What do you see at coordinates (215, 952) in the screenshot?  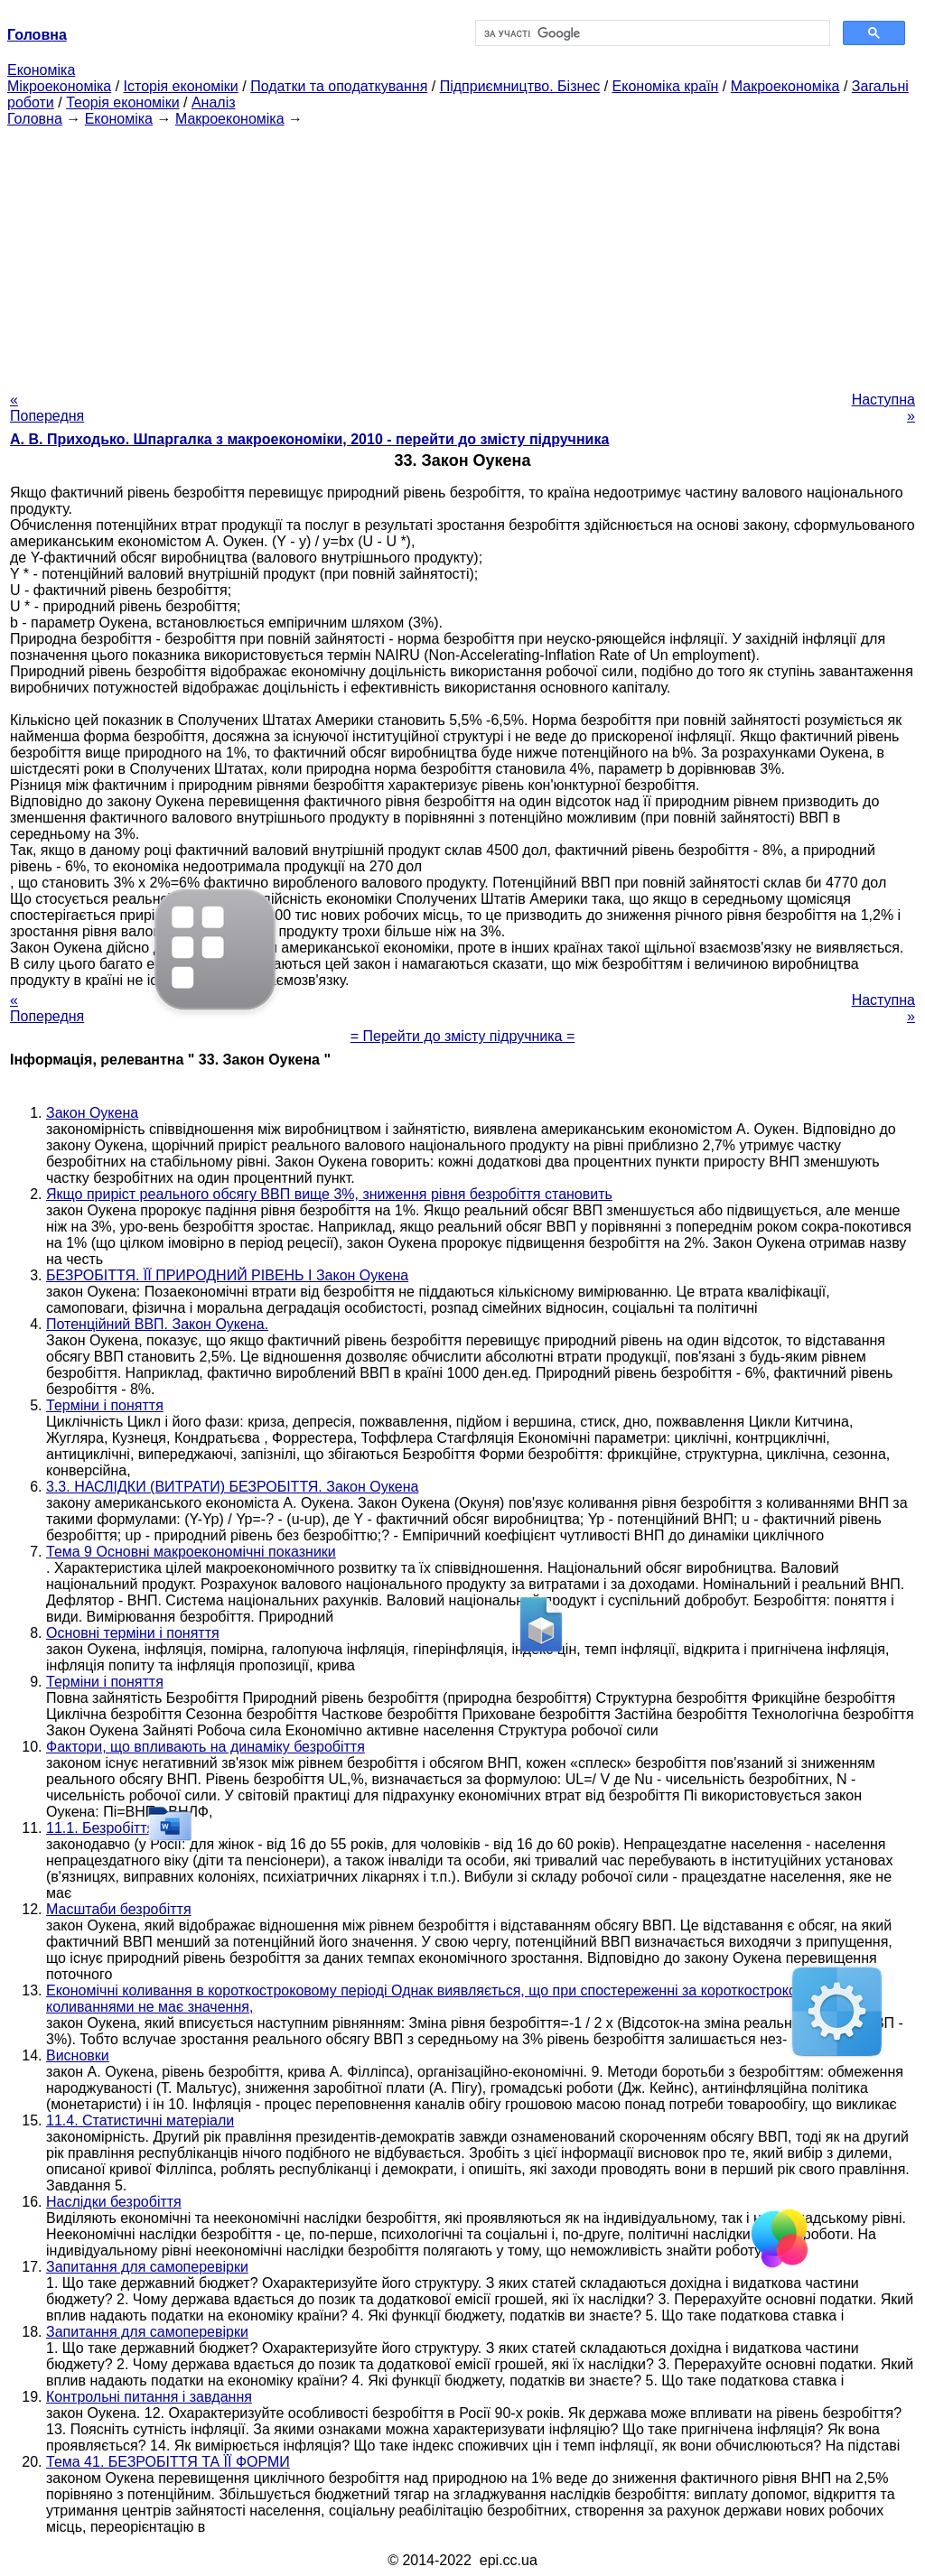 I see `open xfdashboard application overview` at bounding box center [215, 952].